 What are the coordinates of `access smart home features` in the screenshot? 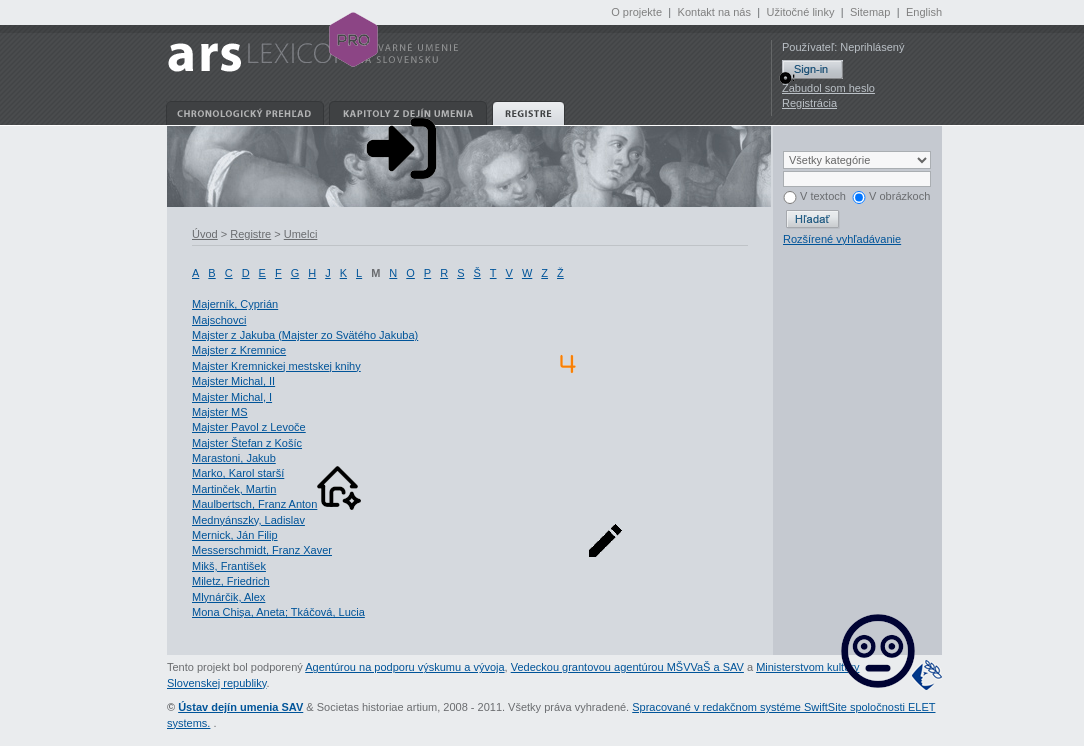 It's located at (337, 486).